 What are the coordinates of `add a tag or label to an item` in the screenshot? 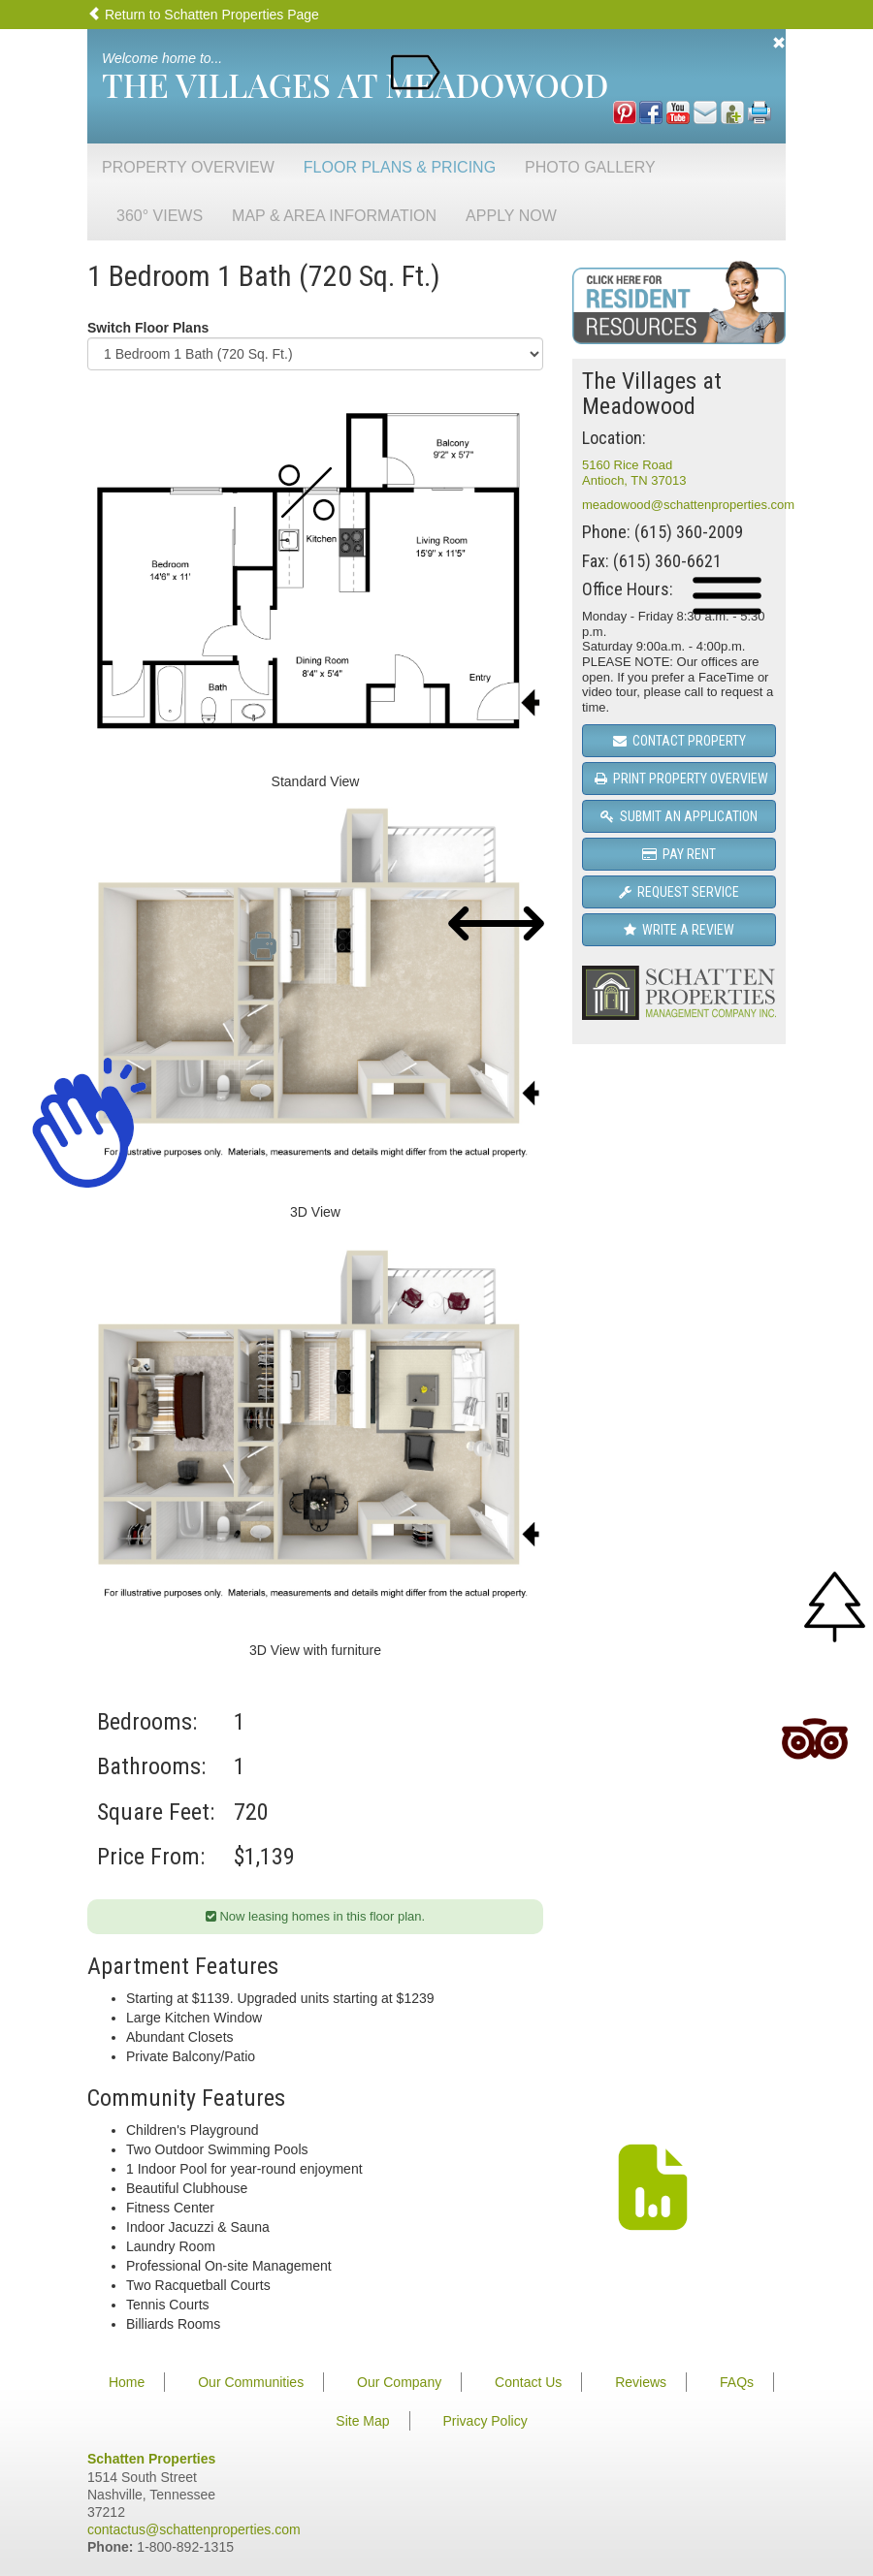 It's located at (413, 72).